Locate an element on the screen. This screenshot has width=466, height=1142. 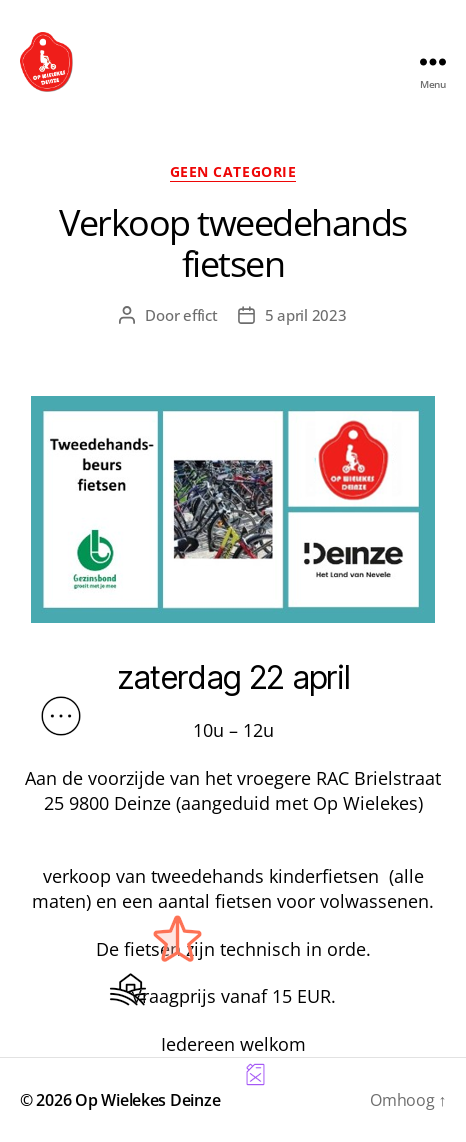
open more options menu is located at coordinates (61, 716).